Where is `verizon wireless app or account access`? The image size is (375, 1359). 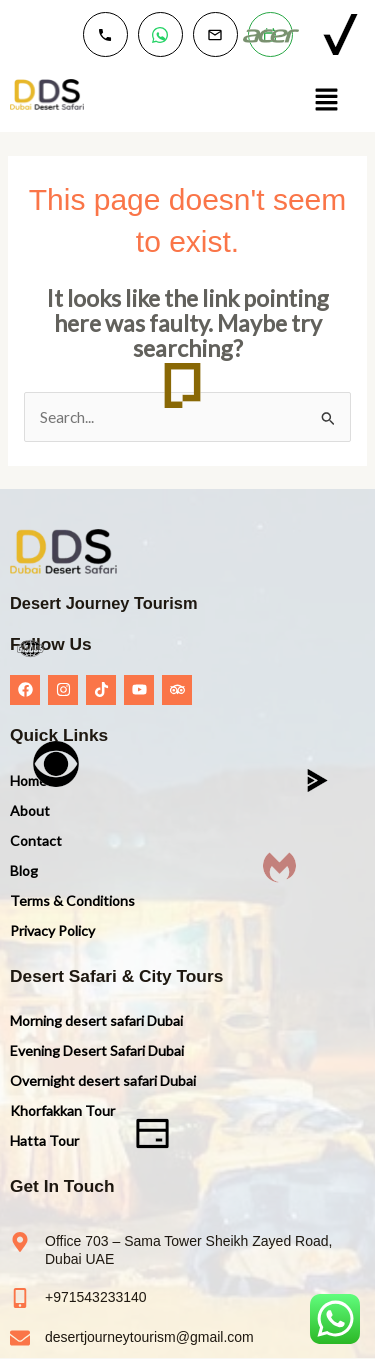 verizon wireless app or account access is located at coordinates (340, 34).